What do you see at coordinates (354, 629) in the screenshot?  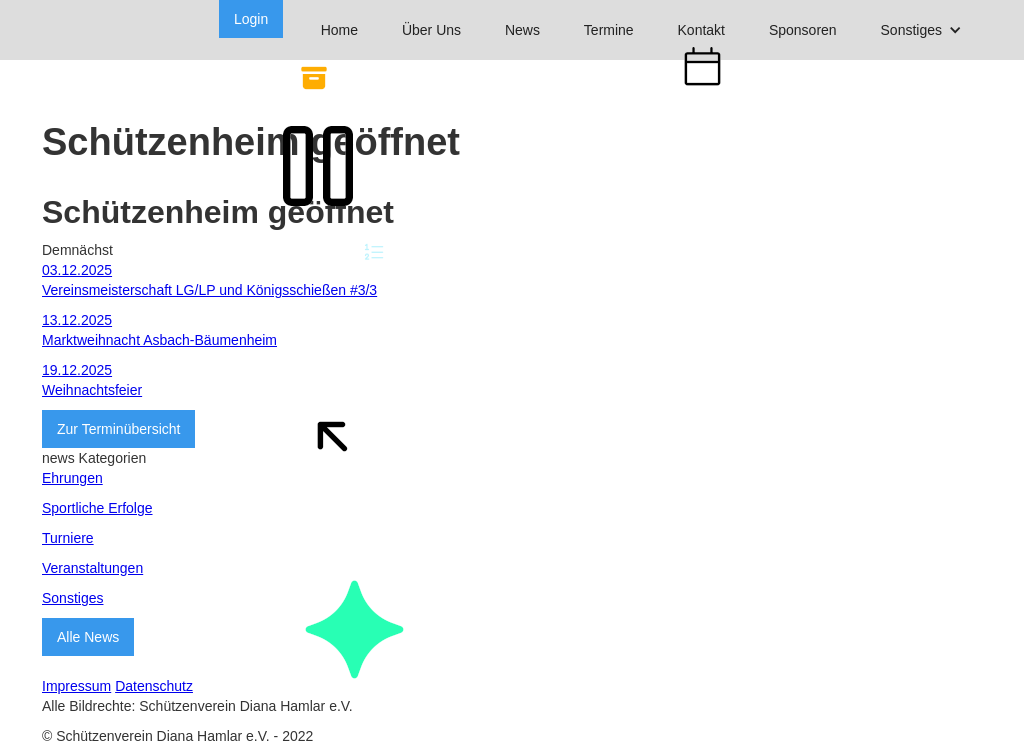 I see `indicates AI-generated or enhanced content` at bounding box center [354, 629].